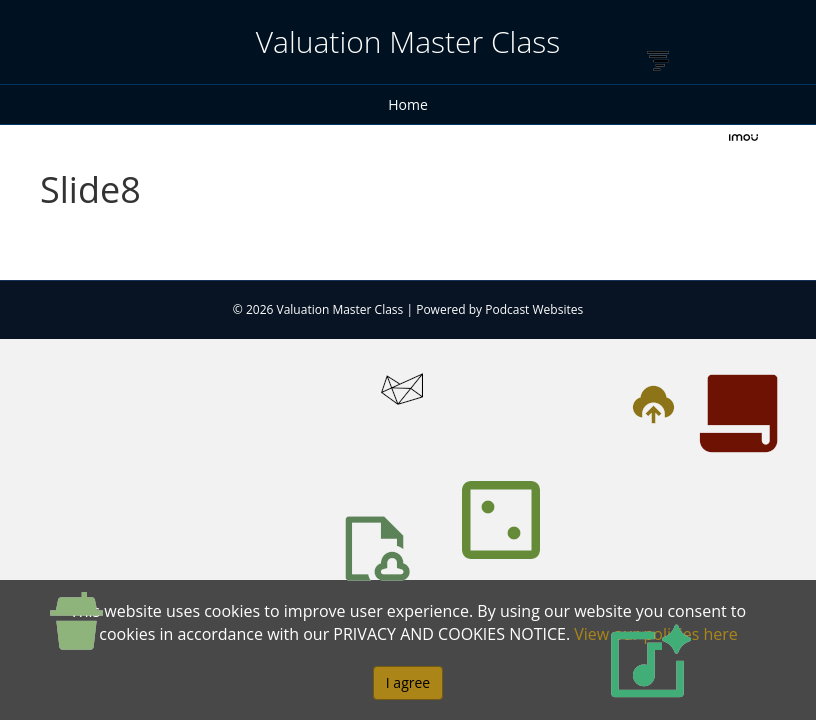 This screenshot has height=720, width=816. Describe the element at coordinates (742, 413) in the screenshot. I see `view document or paper file` at that location.